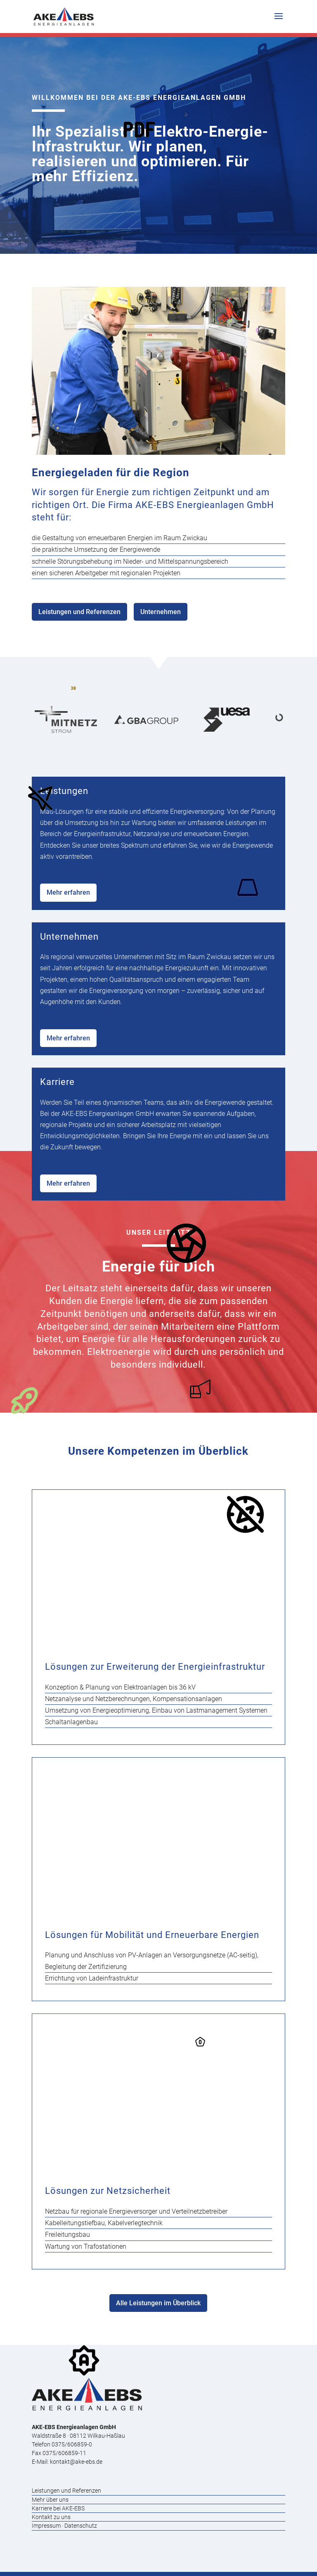 Image resolution: width=317 pixels, height=2576 pixels. I want to click on enable automatic brightness adjustment, so click(84, 2360).